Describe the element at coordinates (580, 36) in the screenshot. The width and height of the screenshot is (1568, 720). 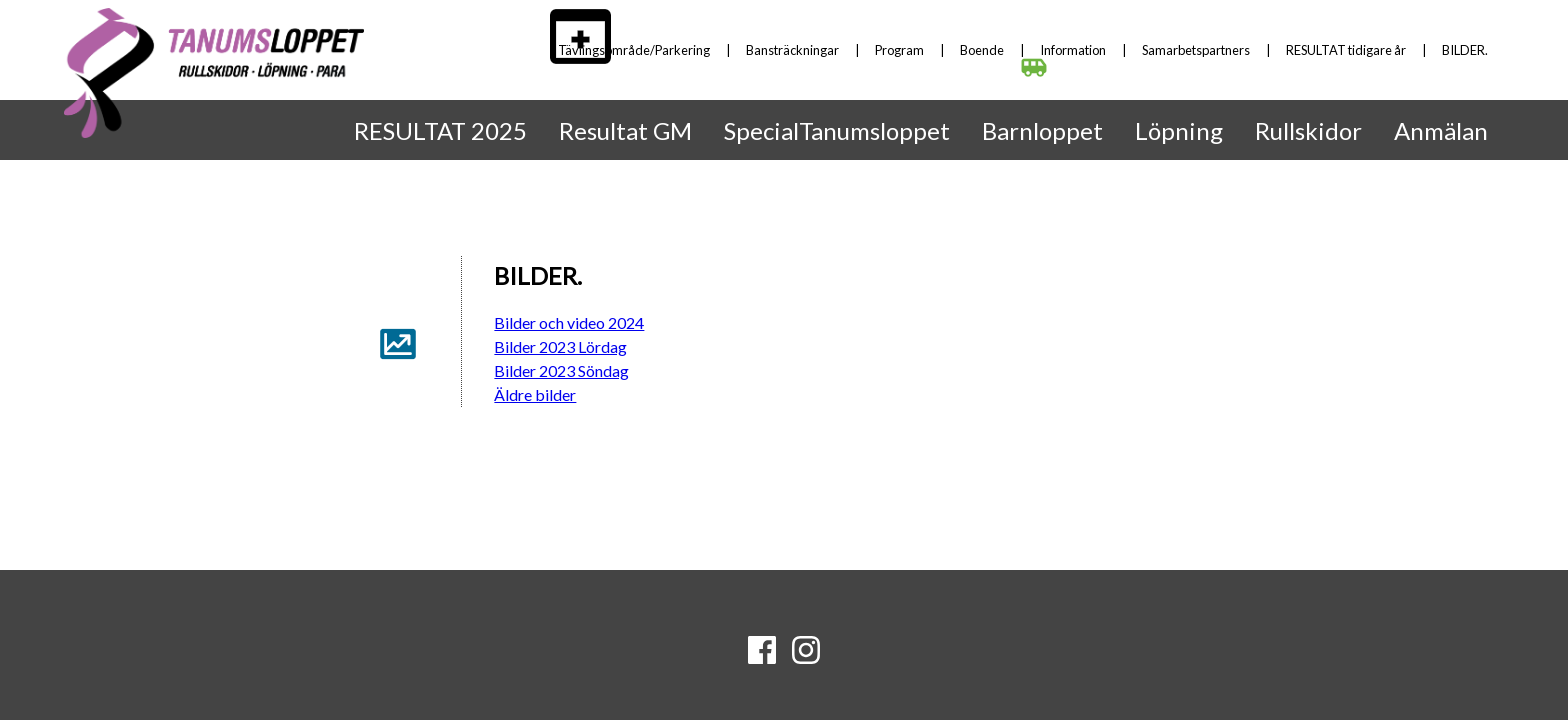
I see `open a new window` at that location.